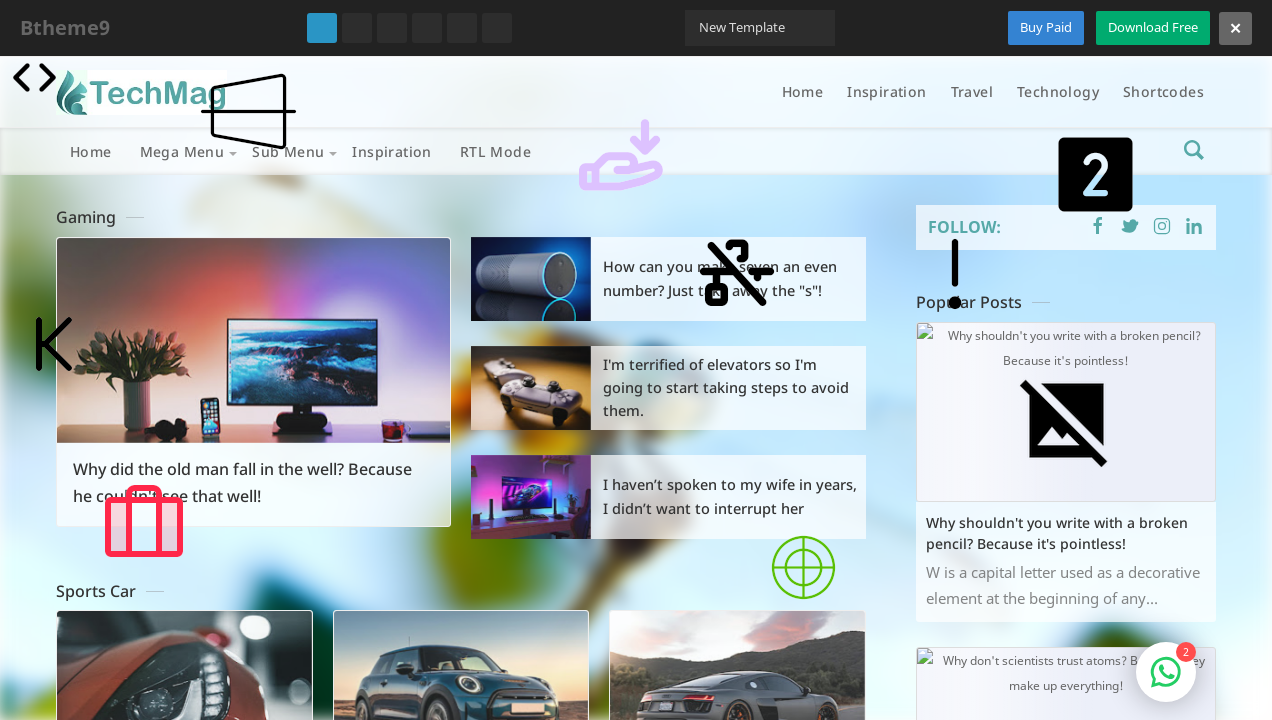 This screenshot has width=1272, height=720. I want to click on indicates step two in a multi-step process, so click(1095, 174).